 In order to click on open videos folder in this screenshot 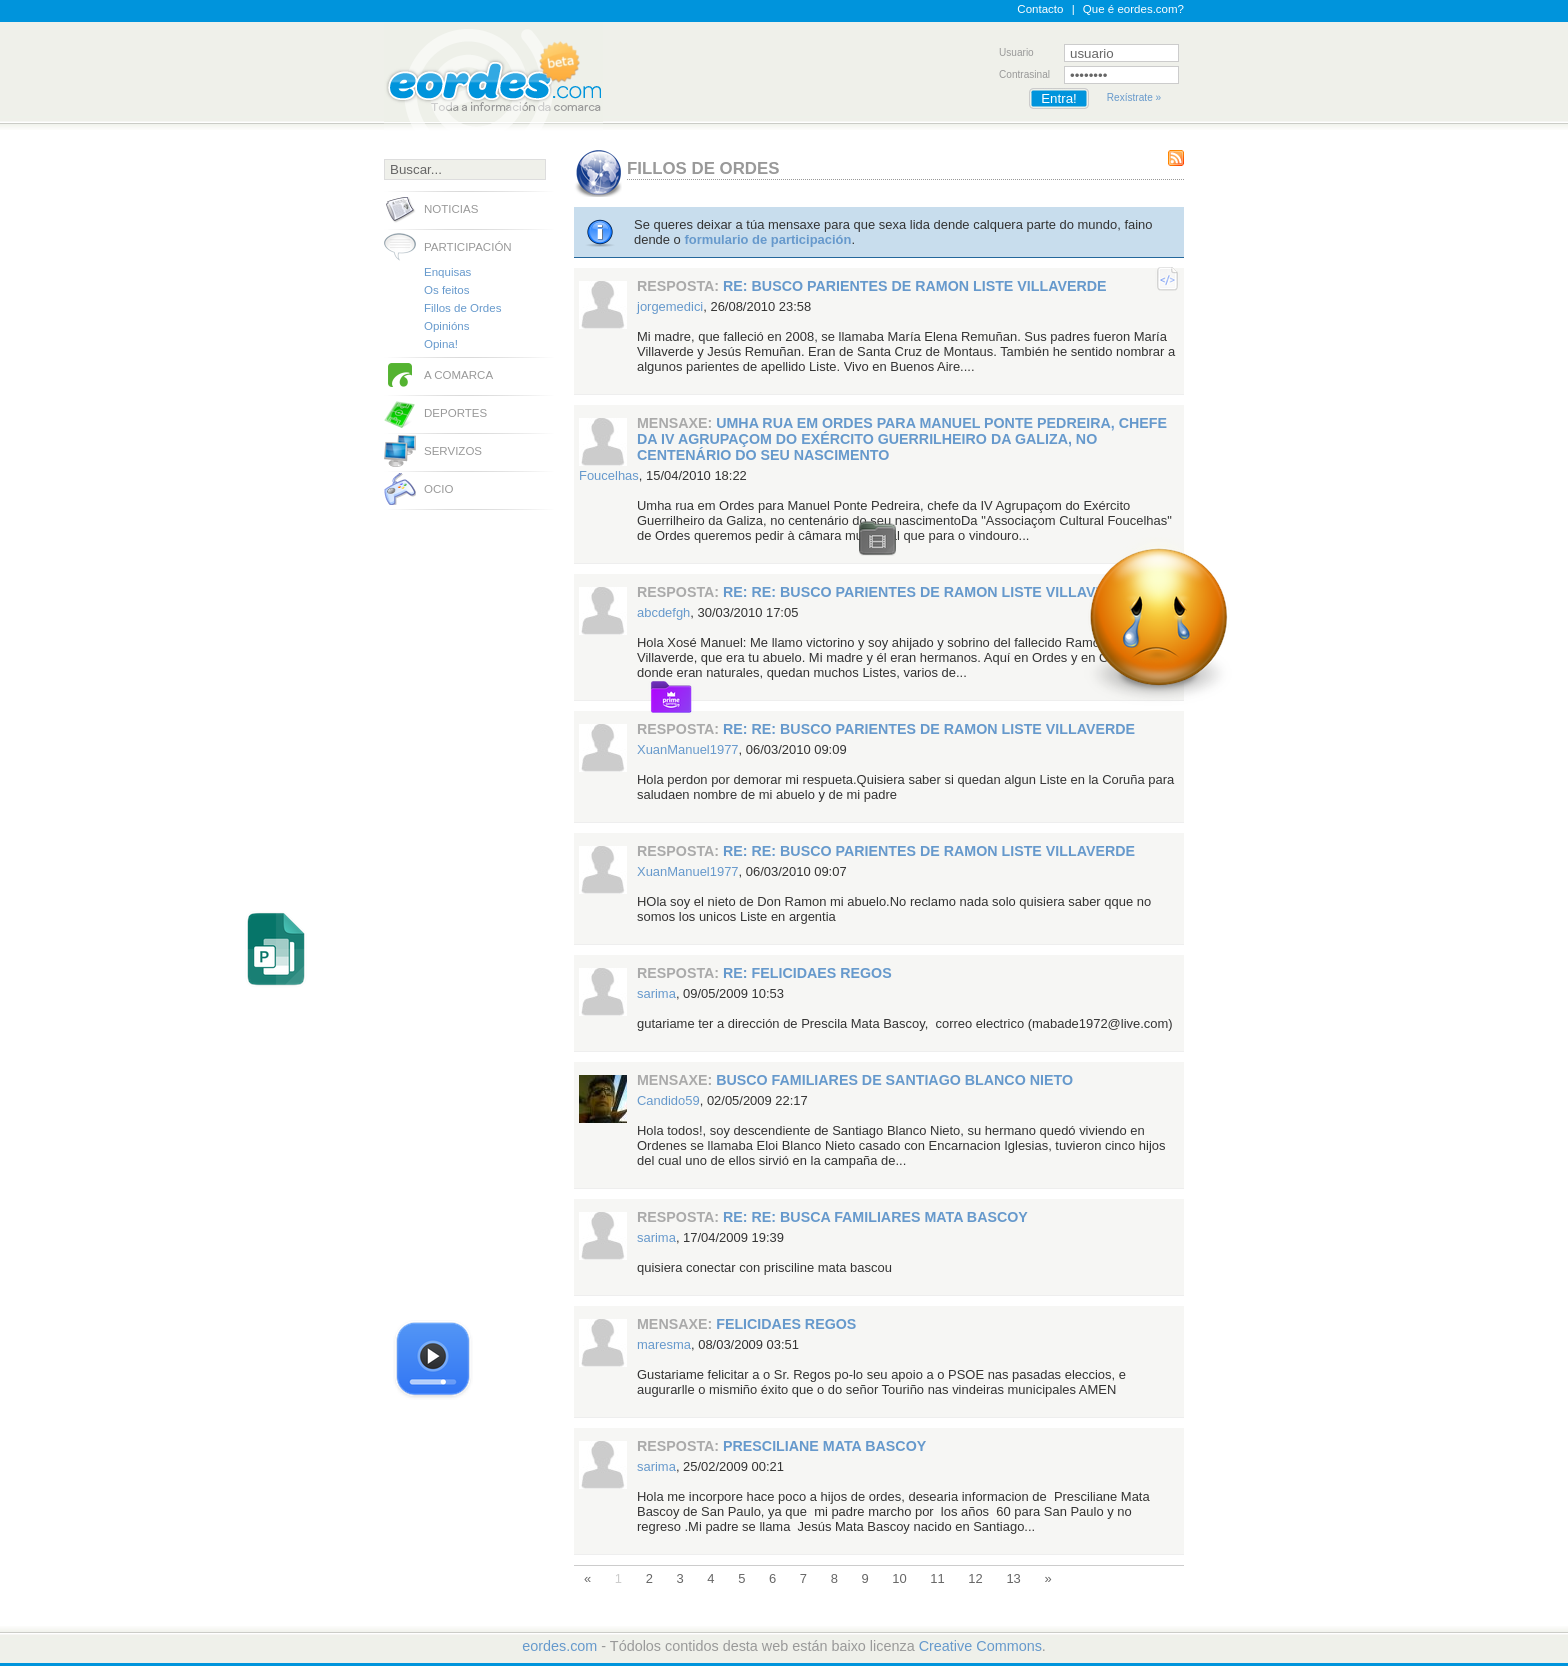, I will do `click(877, 537)`.